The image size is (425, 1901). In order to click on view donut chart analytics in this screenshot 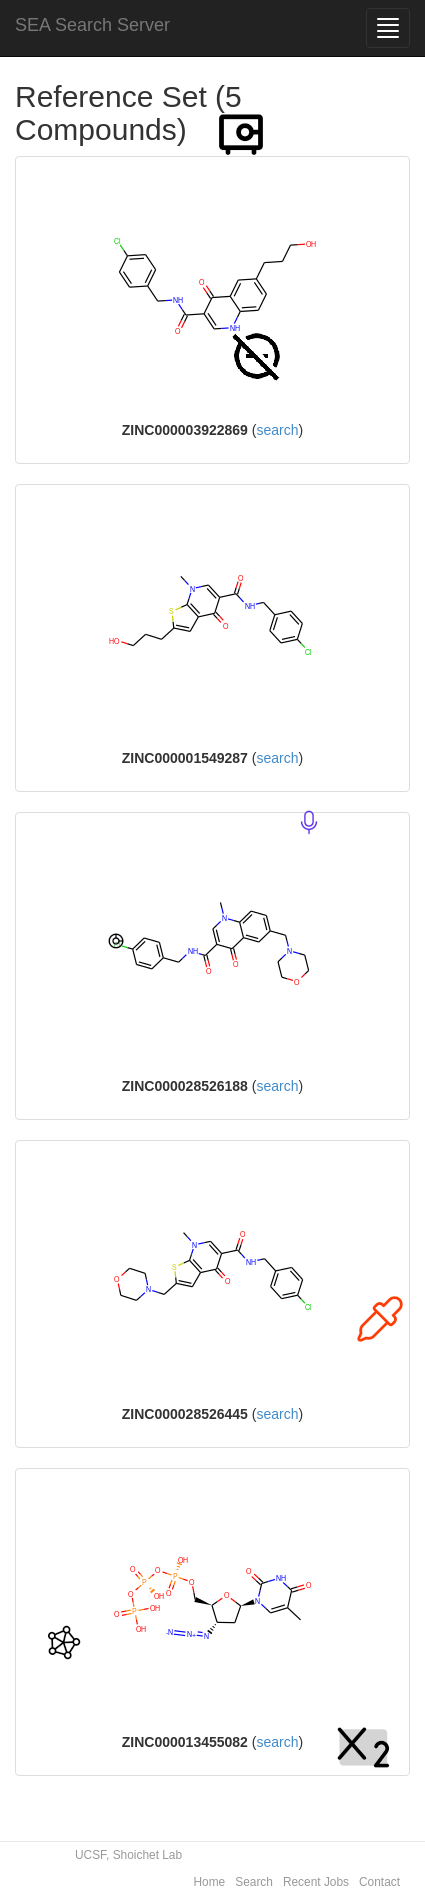, I will do `click(116, 941)`.